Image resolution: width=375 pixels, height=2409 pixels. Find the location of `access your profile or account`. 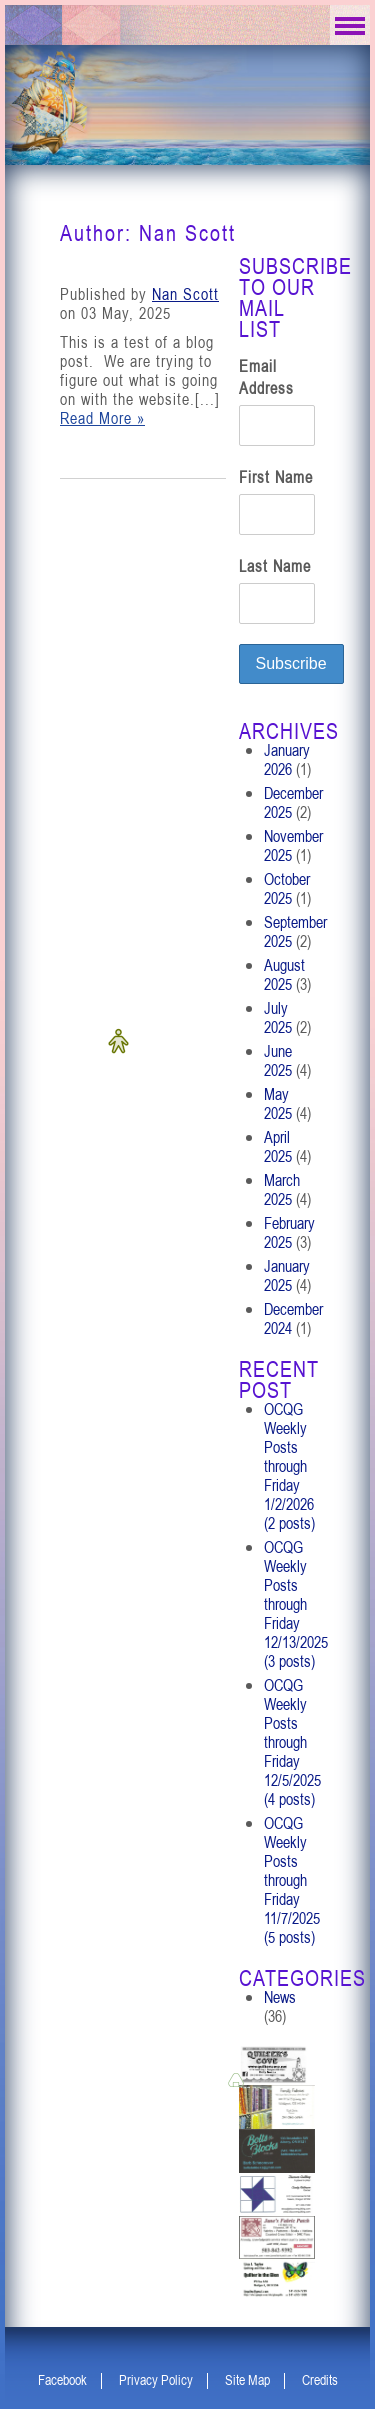

access your profile or account is located at coordinates (118, 1041).